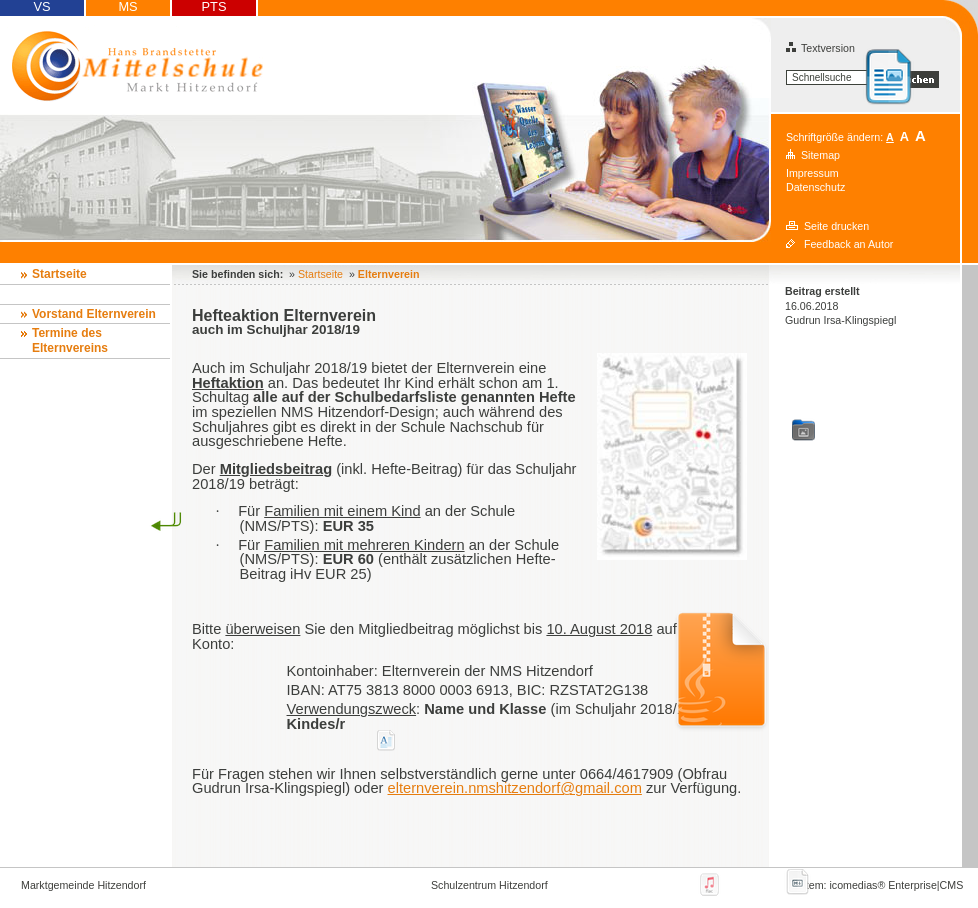  What do you see at coordinates (165, 521) in the screenshot?
I see `reply to all recipients of an email` at bounding box center [165, 521].